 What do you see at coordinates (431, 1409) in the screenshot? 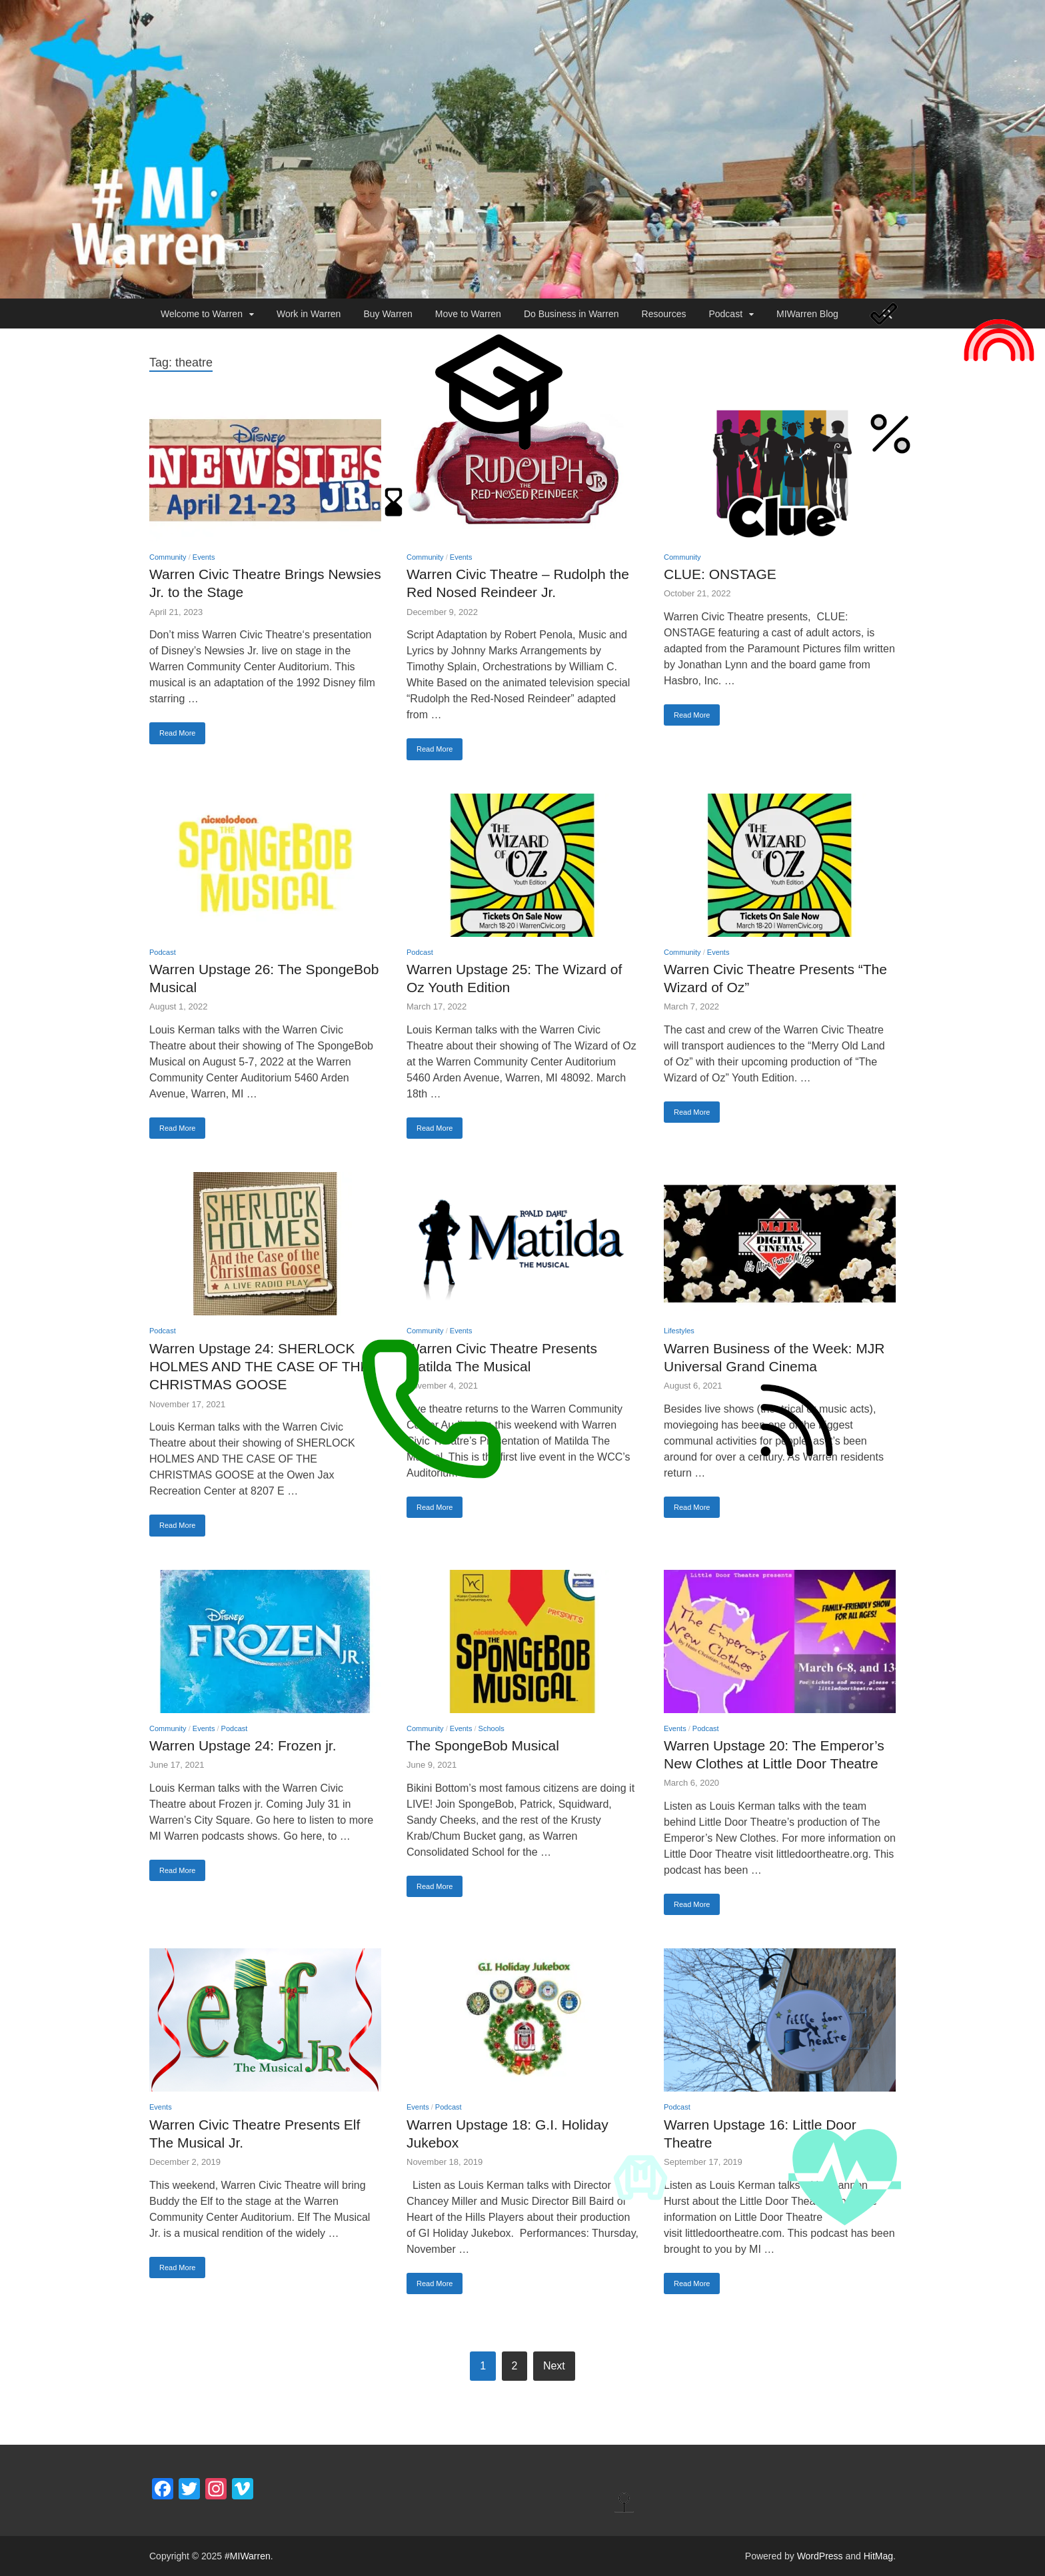
I see `make a phone call` at bounding box center [431, 1409].